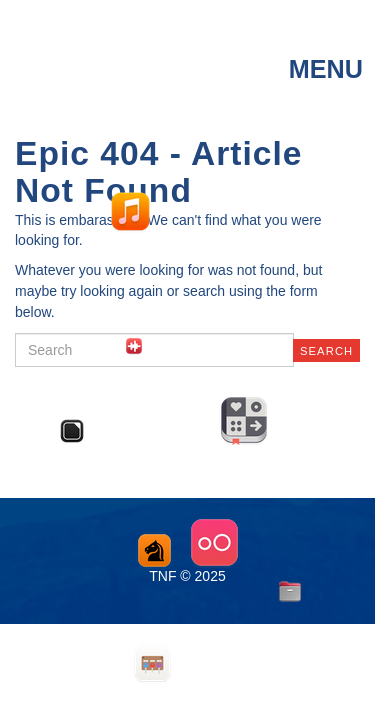 The height and width of the screenshot is (720, 375). What do you see at coordinates (72, 431) in the screenshot?
I see `open LibreOffice application` at bounding box center [72, 431].